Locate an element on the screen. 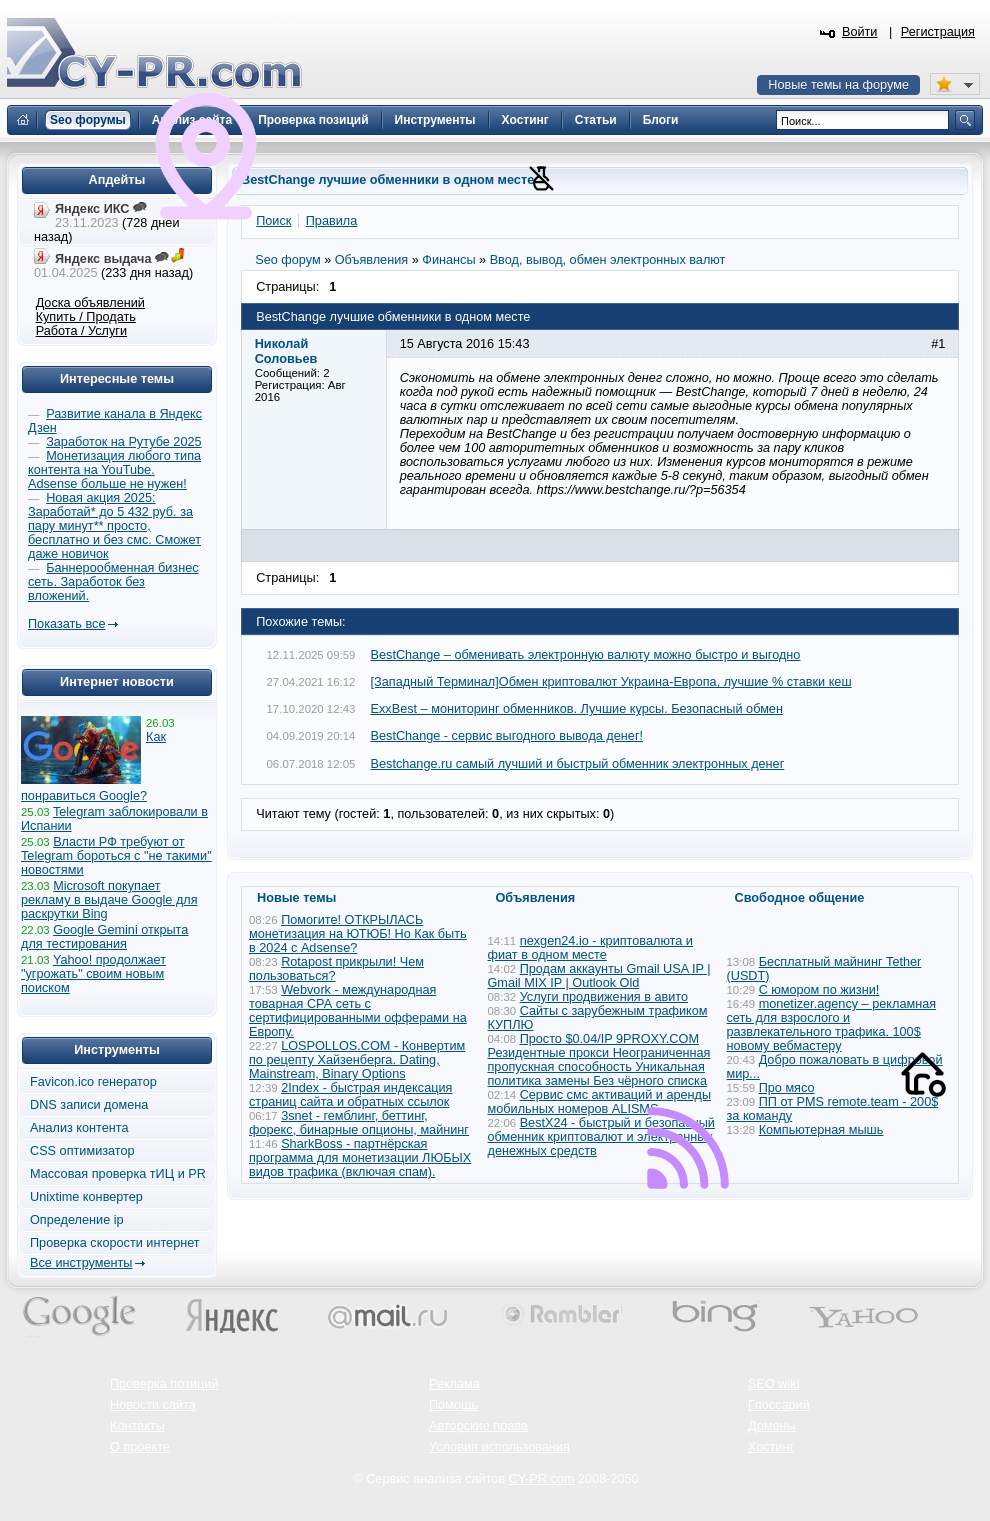 The width and height of the screenshot is (990, 1521). disable lab or experimental features is located at coordinates (541, 178).